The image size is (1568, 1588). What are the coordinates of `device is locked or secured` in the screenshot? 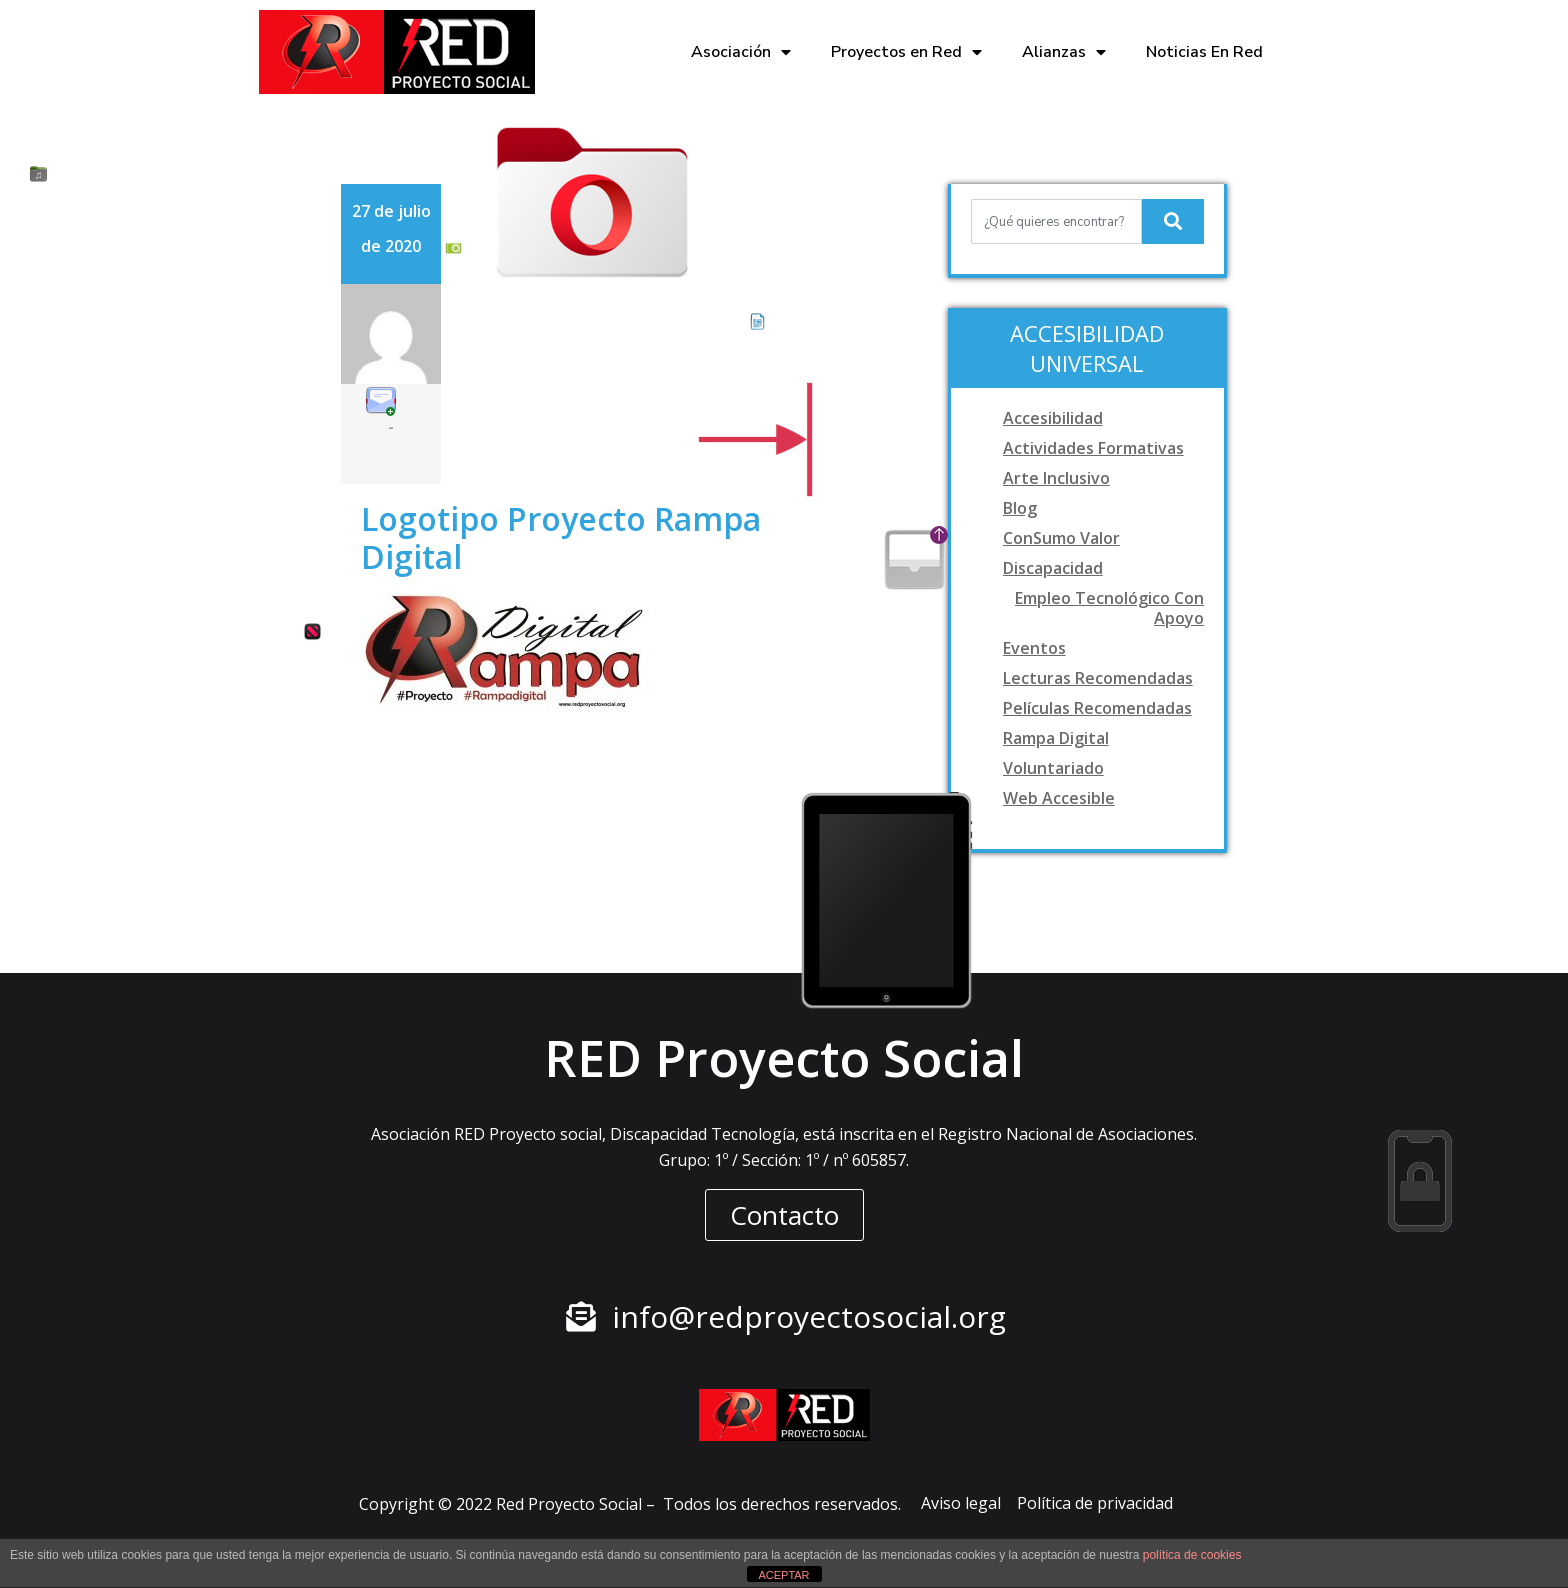 It's located at (1420, 1181).